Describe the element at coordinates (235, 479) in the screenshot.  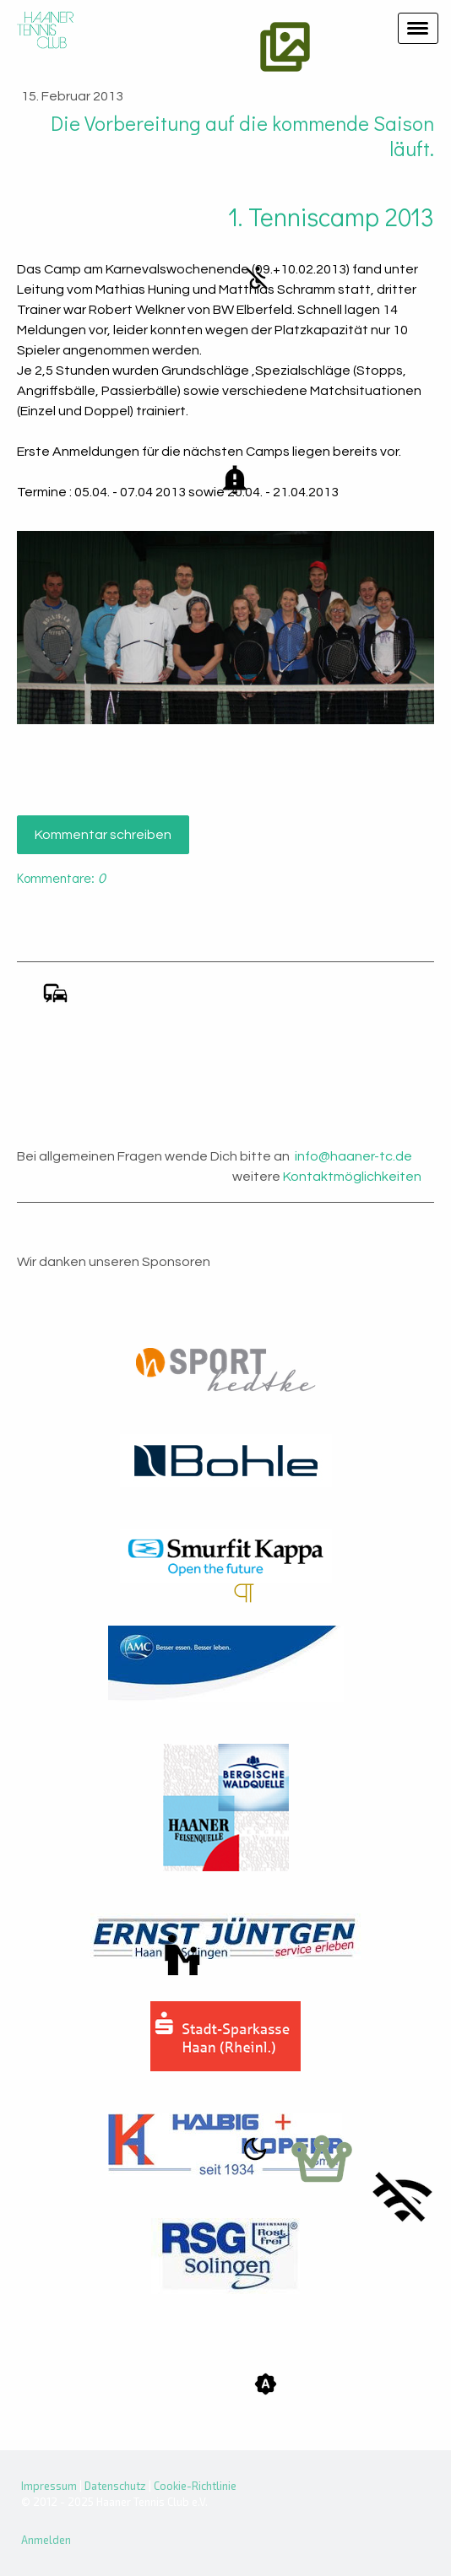
I see `important notification requiring attention` at that location.